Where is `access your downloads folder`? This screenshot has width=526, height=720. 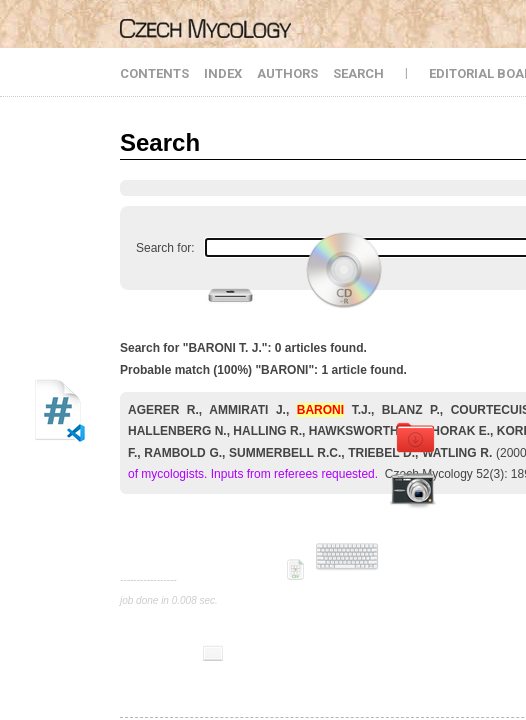 access your downloads folder is located at coordinates (415, 437).